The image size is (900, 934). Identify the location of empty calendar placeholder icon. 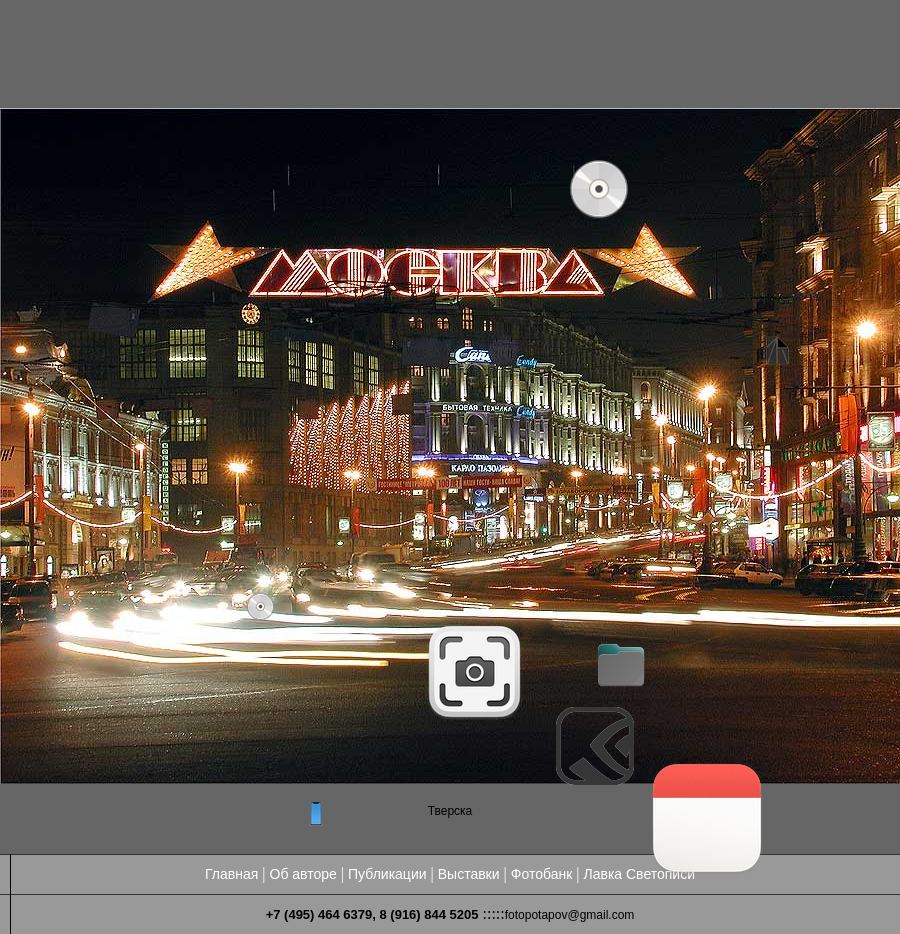
(707, 818).